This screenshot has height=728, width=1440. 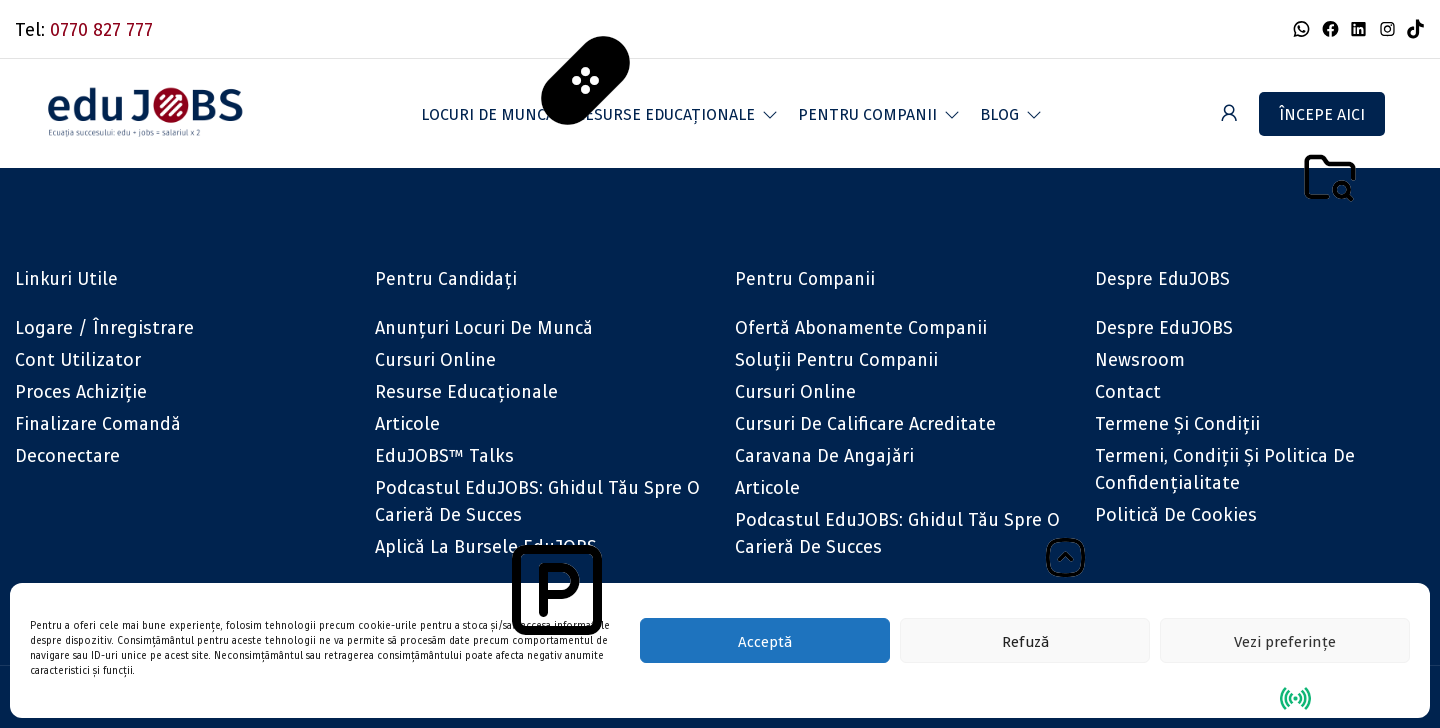 What do you see at coordinates (1330, 178) in the screenshot?
I see `search within a folder` at bounding box center [1330, 178].